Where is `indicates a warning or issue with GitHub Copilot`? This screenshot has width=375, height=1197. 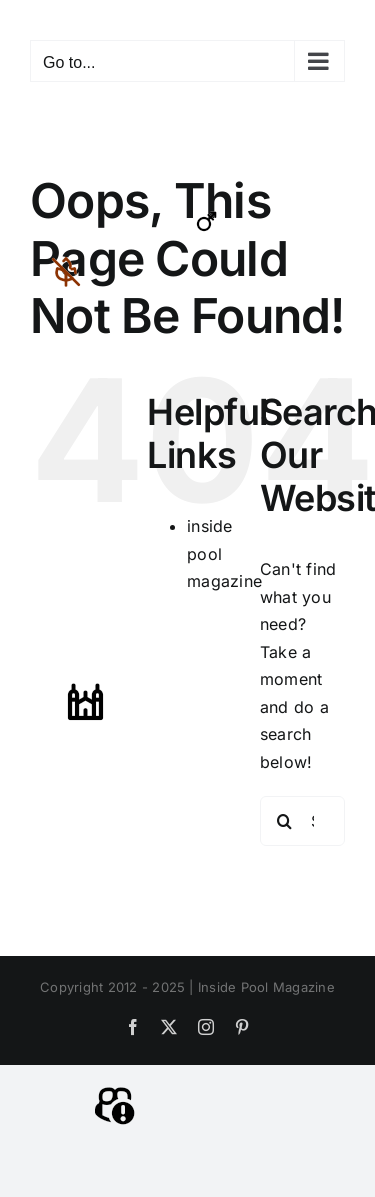 indicates a warning or issue with GitHub Copilot is located at coordinates (115, 1105).